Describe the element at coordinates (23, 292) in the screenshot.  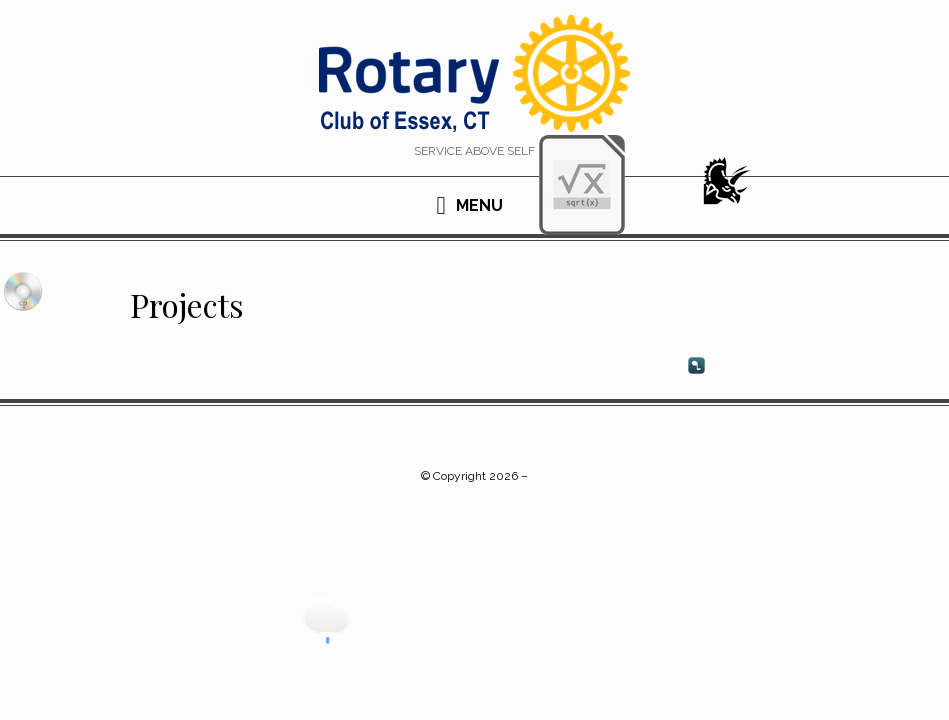
I see `burn files to a recordable CD` at that location.